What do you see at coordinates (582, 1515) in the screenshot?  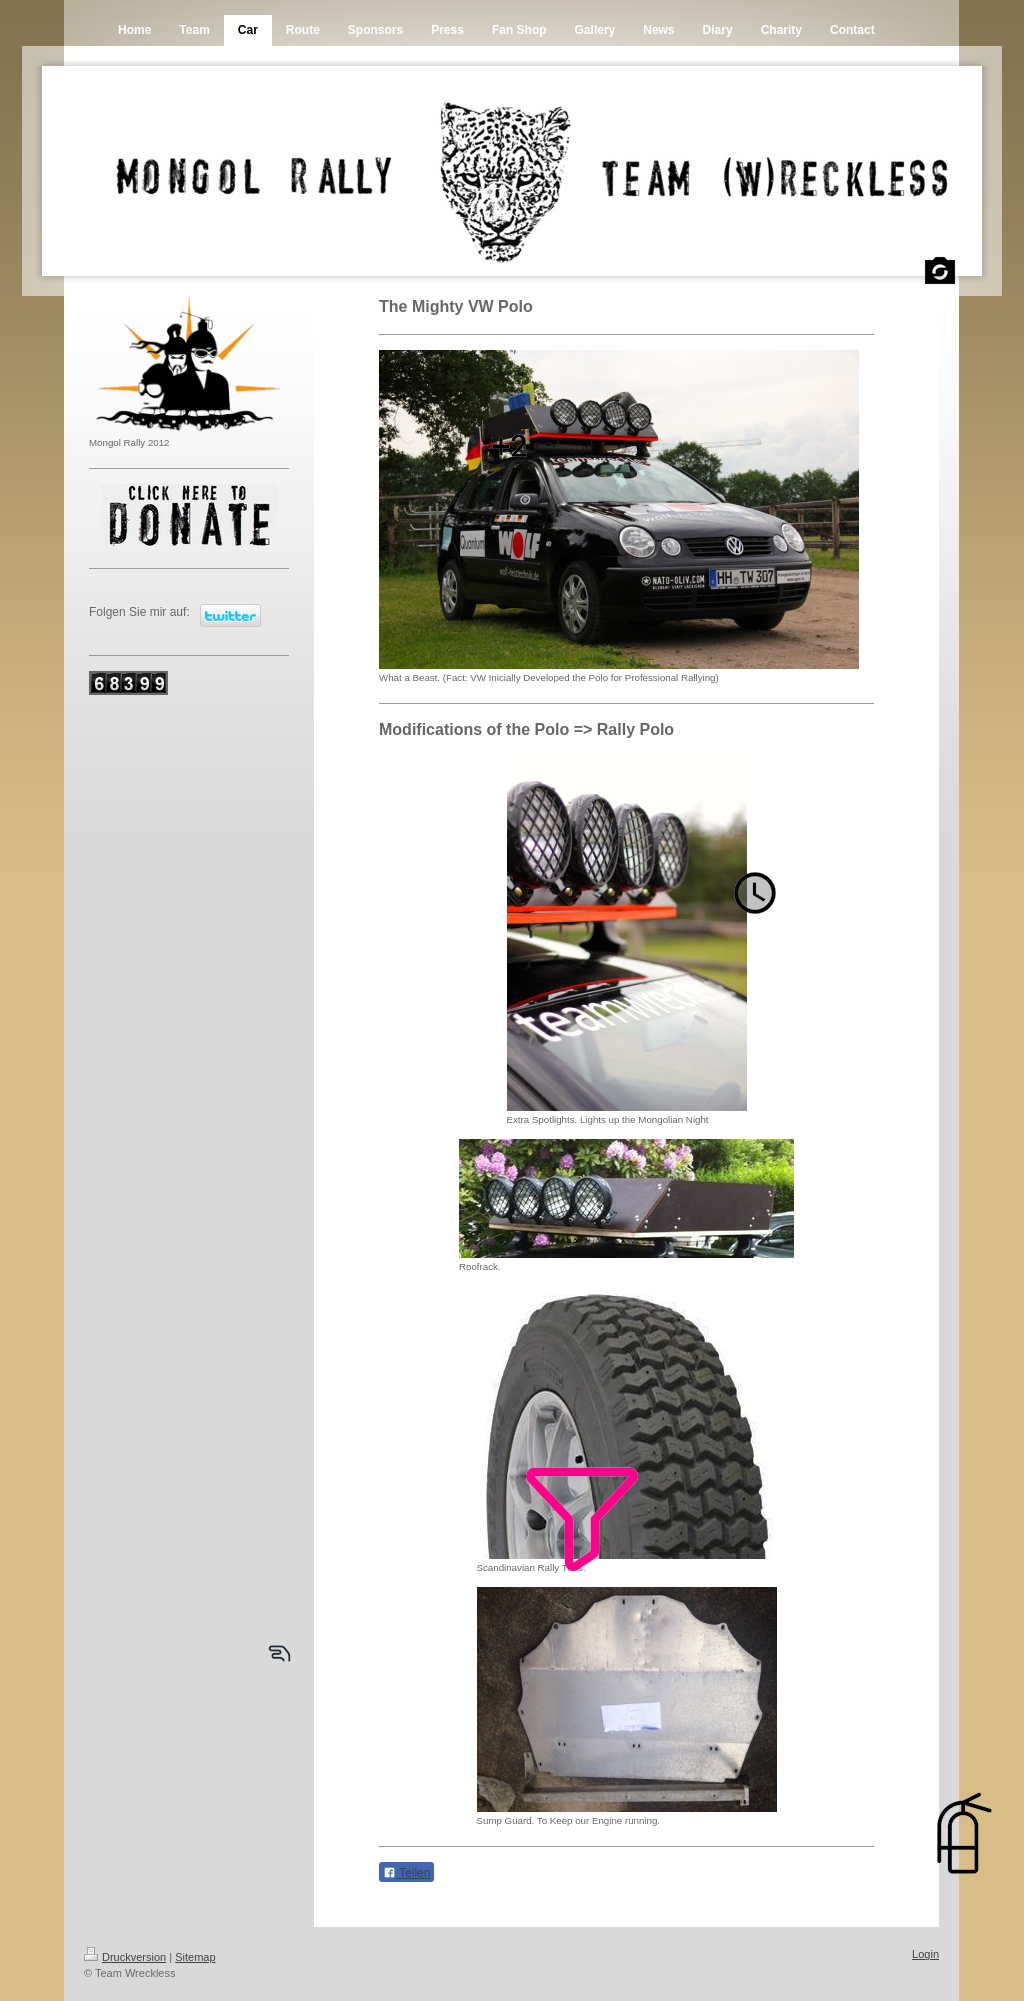 I see `filter or sort content` at bounding box center [582, 1515].